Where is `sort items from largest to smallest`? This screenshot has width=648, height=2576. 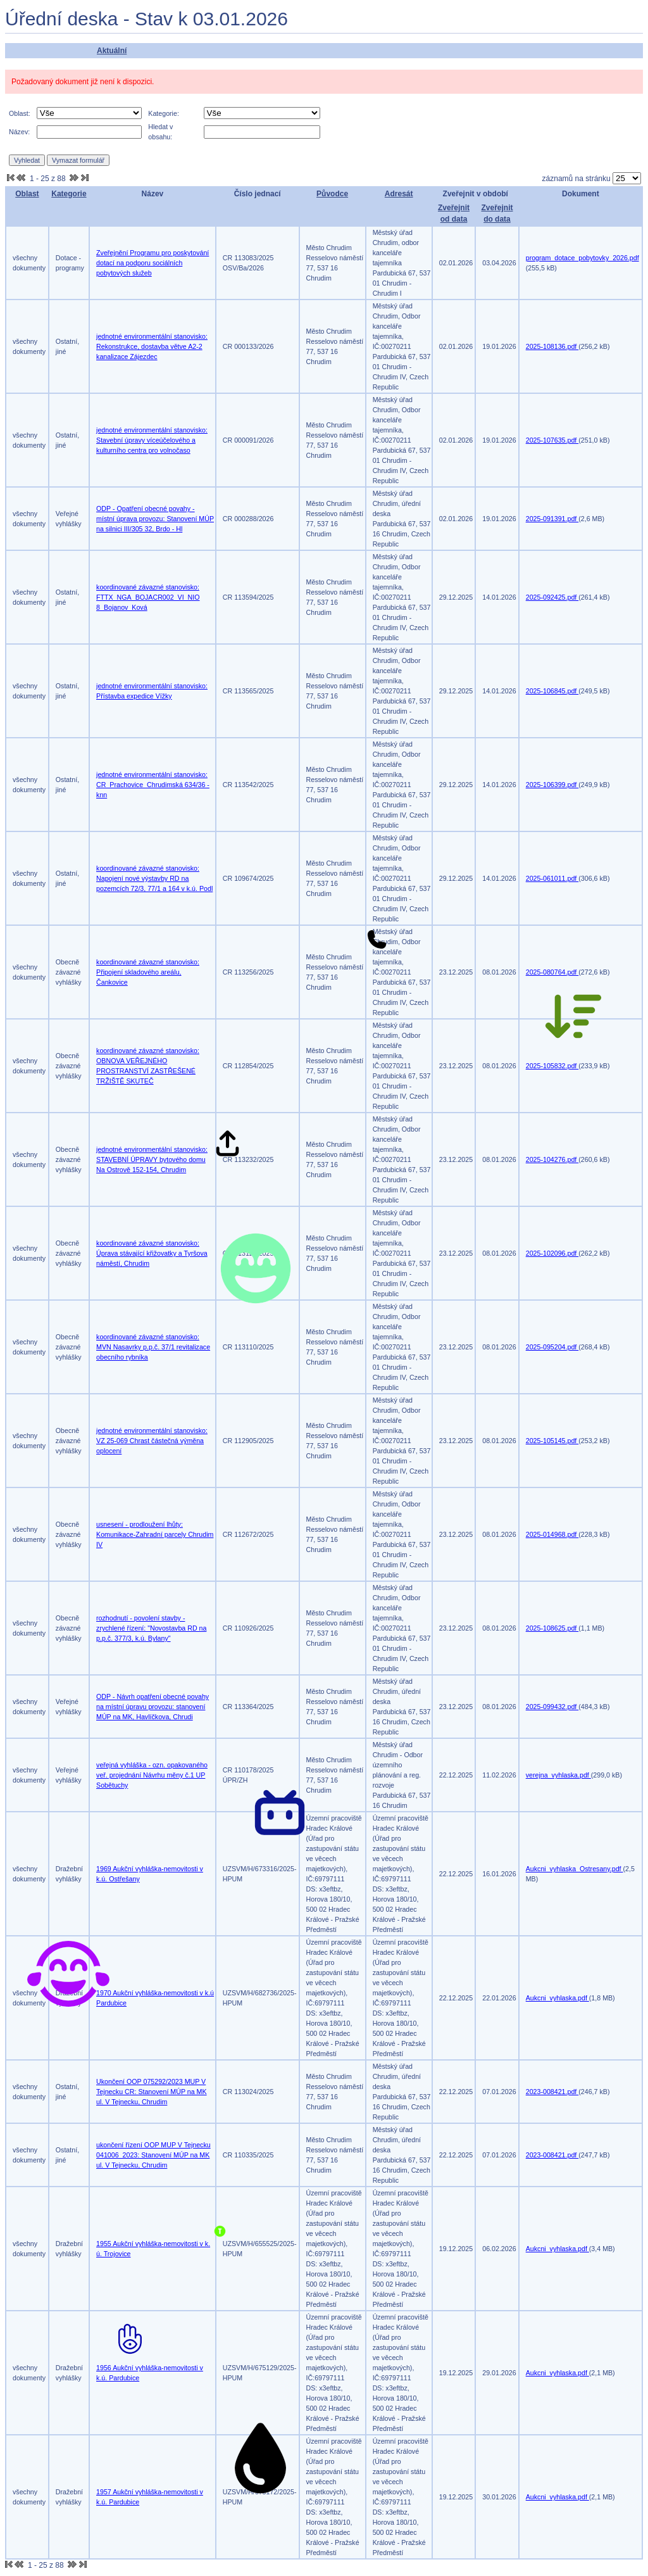 sort items from largest to smallest is located at coordinates (573, 1016).